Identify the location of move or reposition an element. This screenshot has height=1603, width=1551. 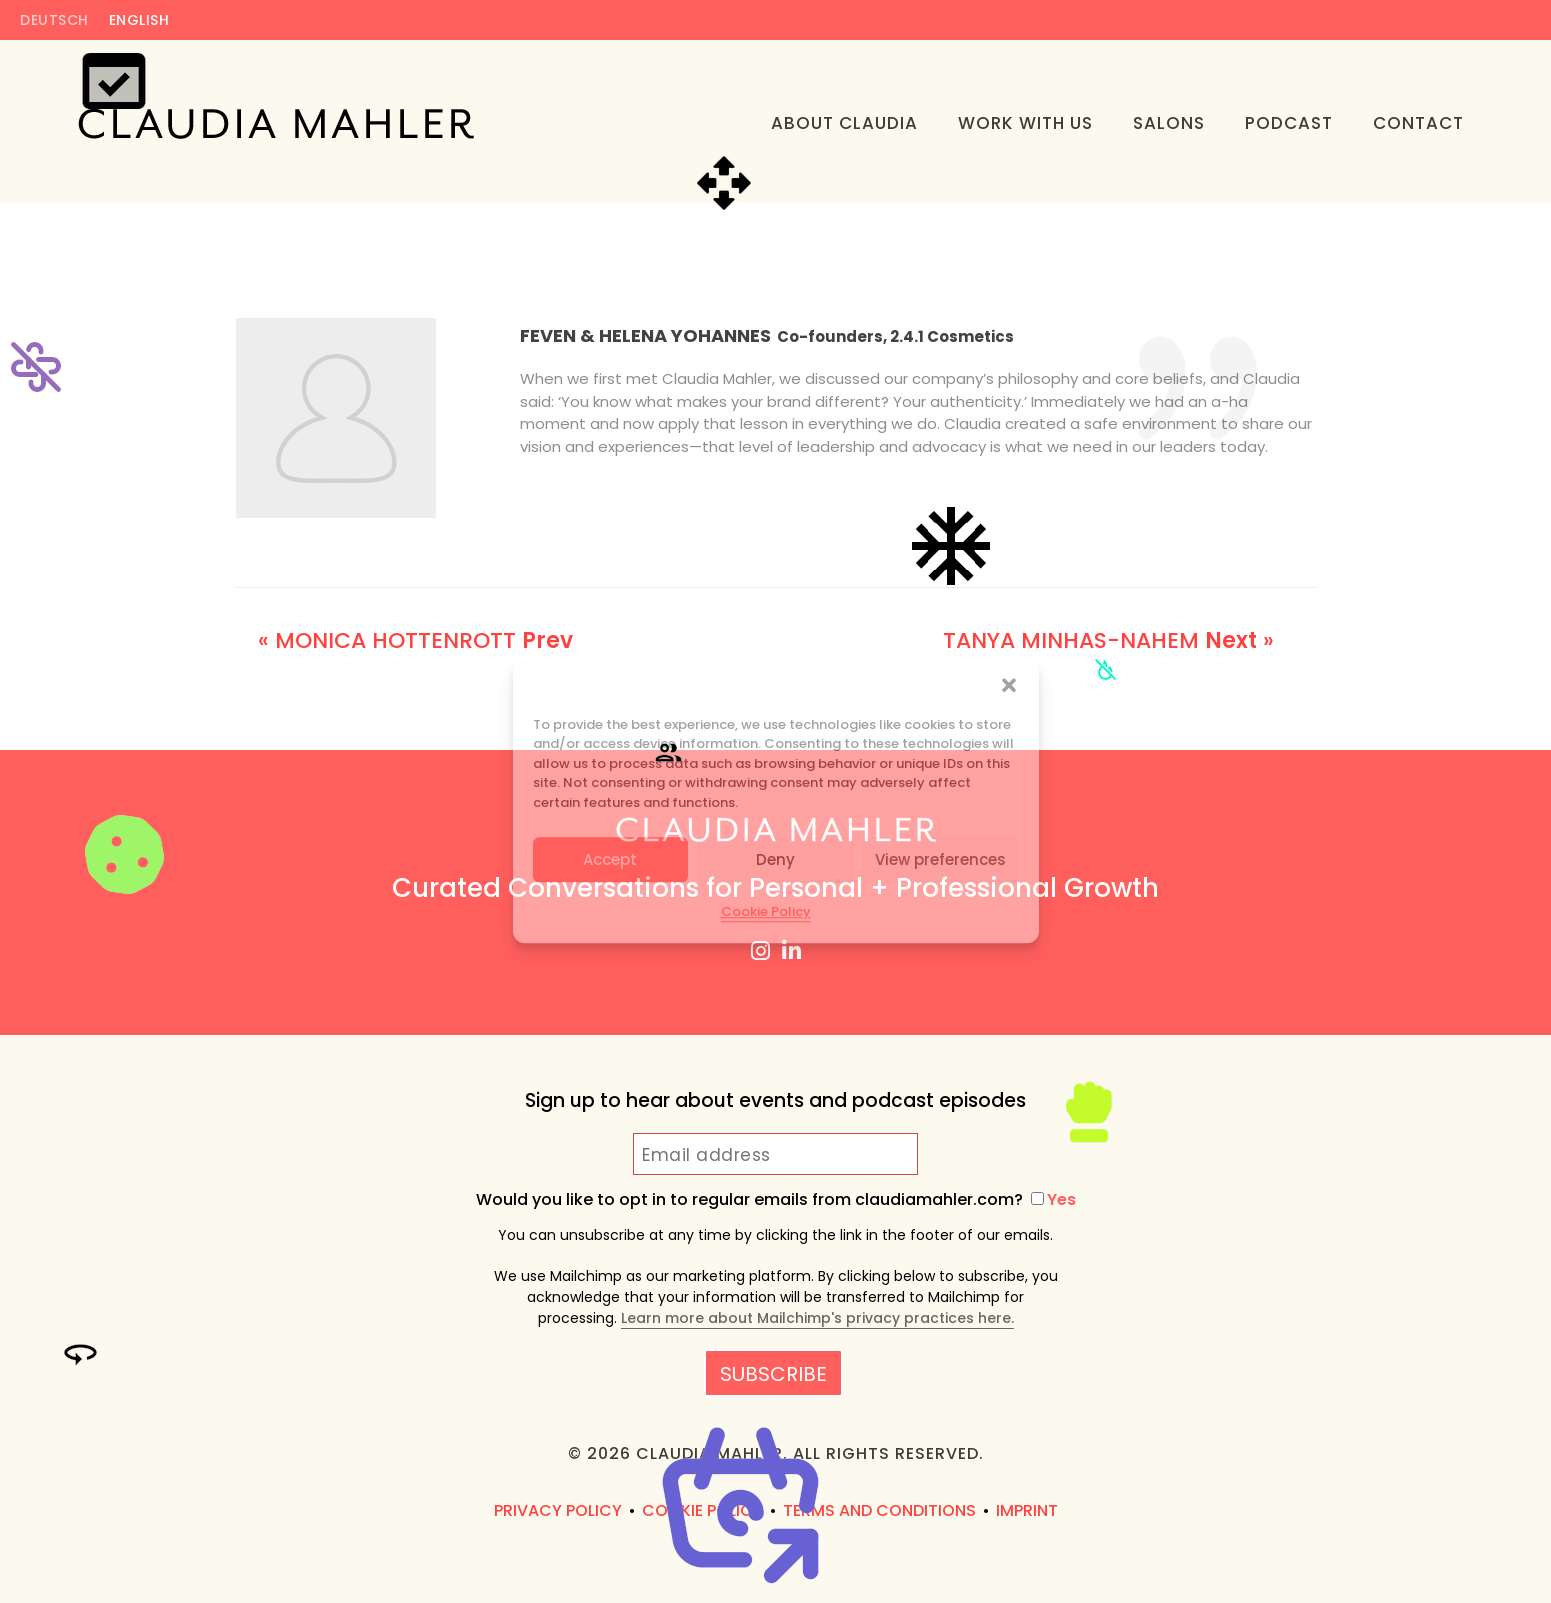
(724, 183).